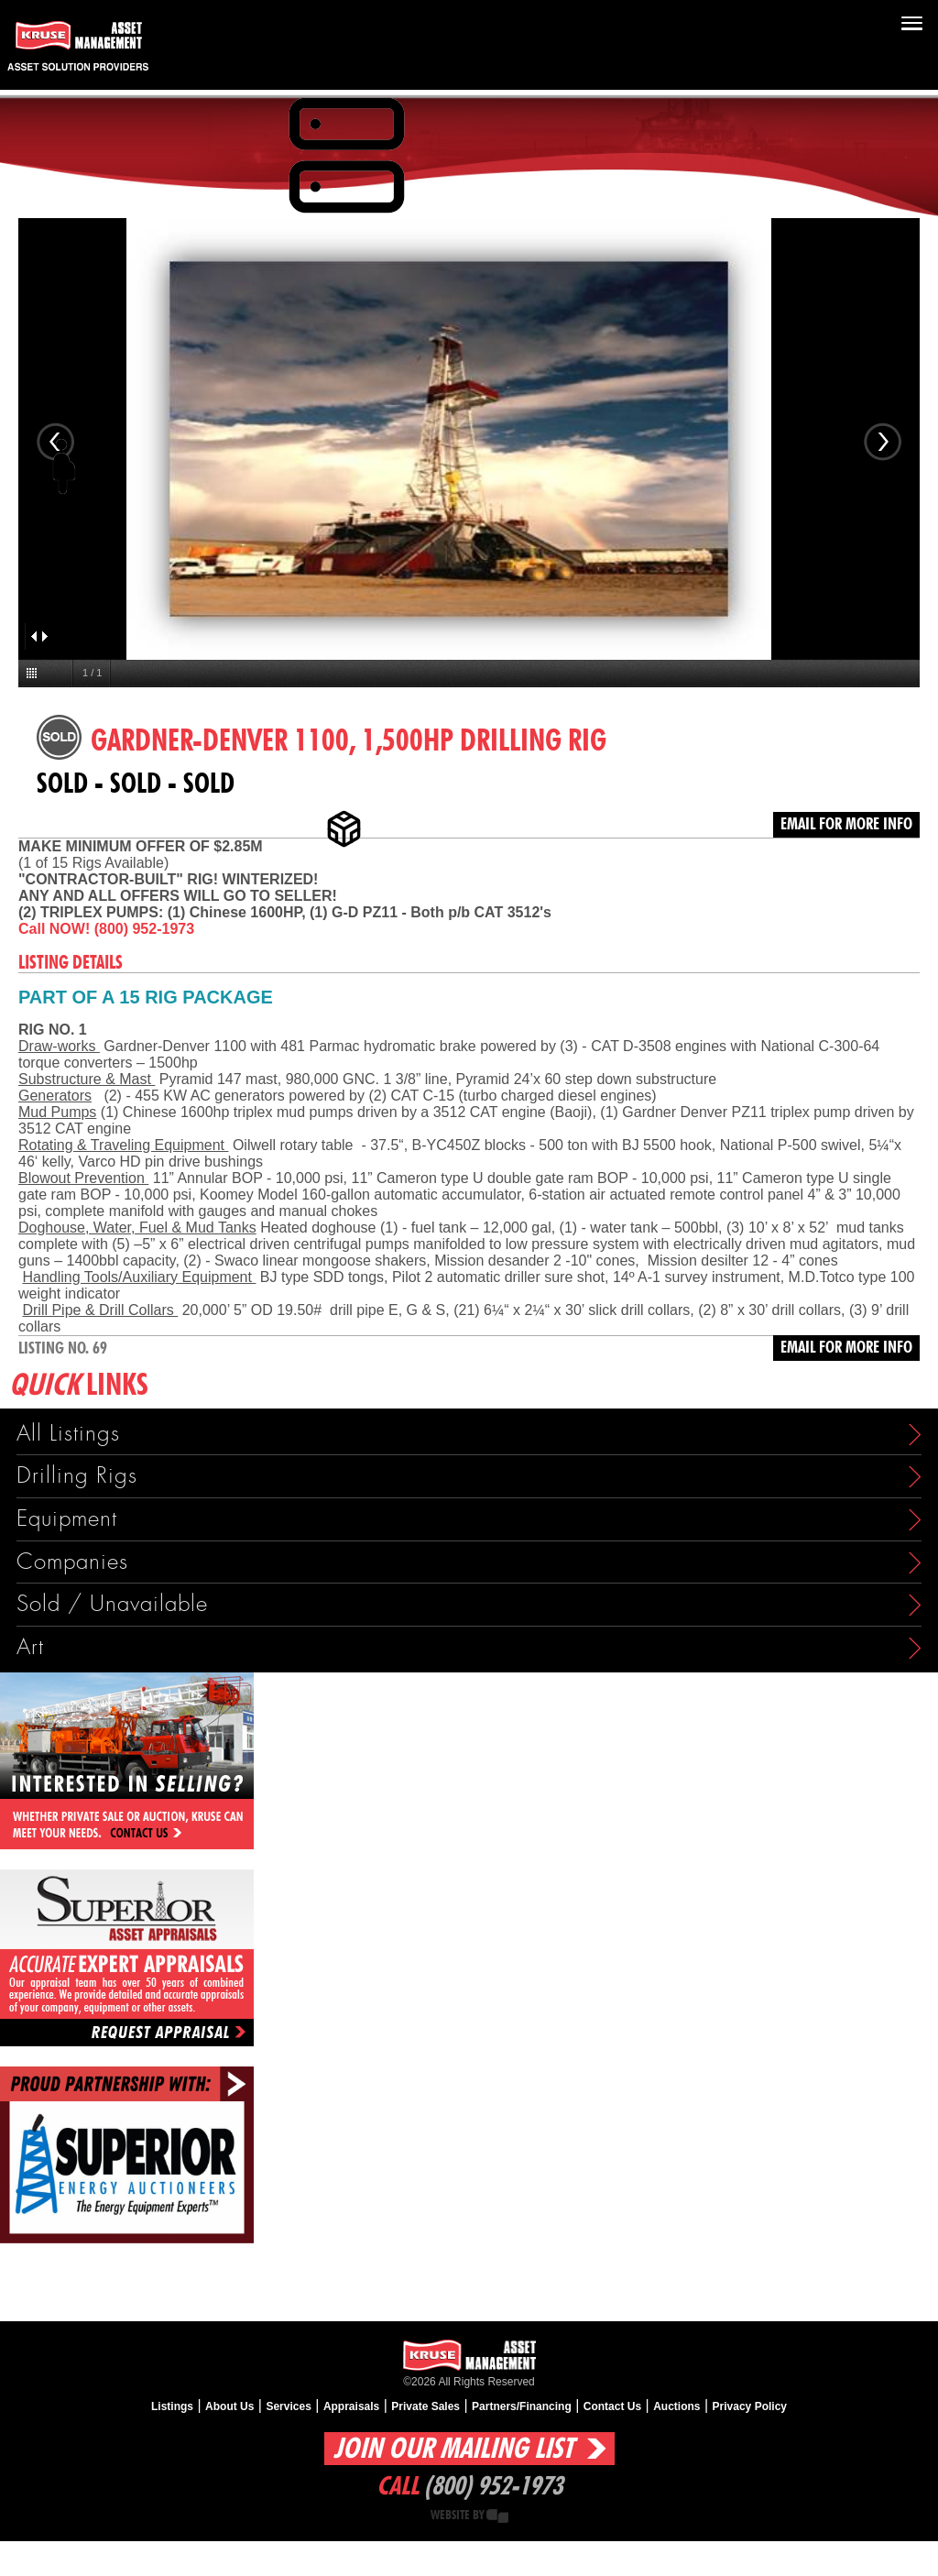 The image size is (938, 2576). What do you see at coordinates (344, 828) in the screenshot?
I see `open codesandbox development environment` at bounding box center [344, 828].